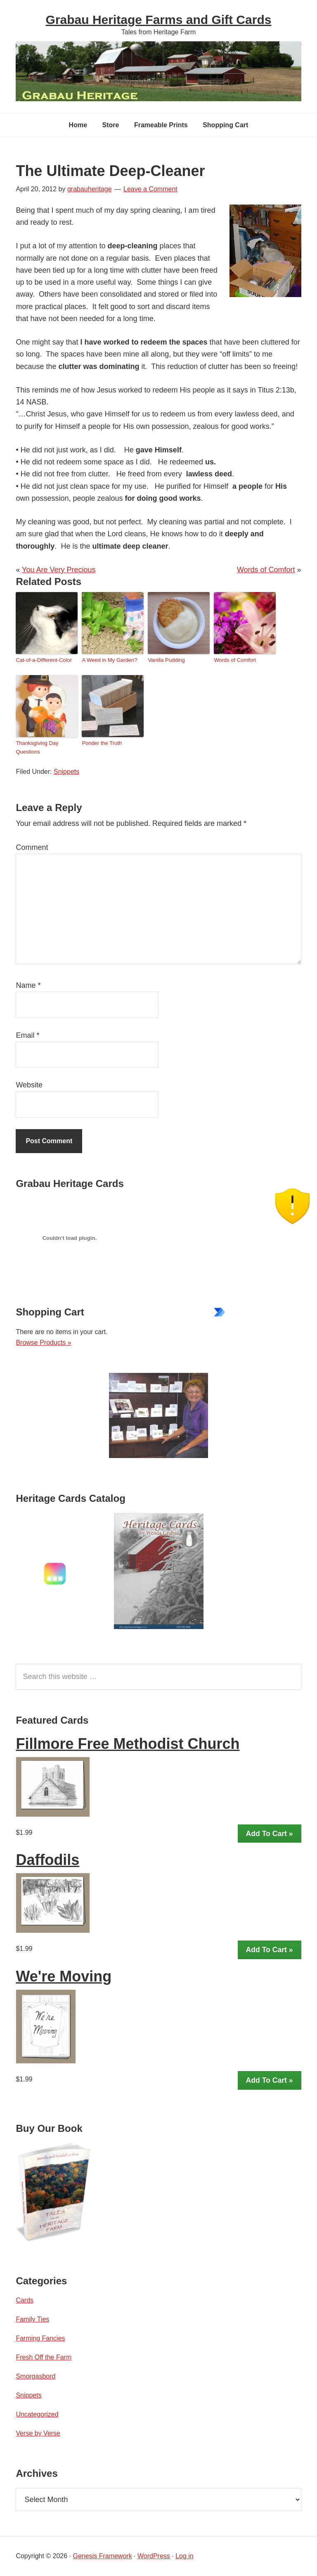 The width and height of the screenshot is (317, 2576). I want to click on indicates a security warning or alert, so click(292, 1206).